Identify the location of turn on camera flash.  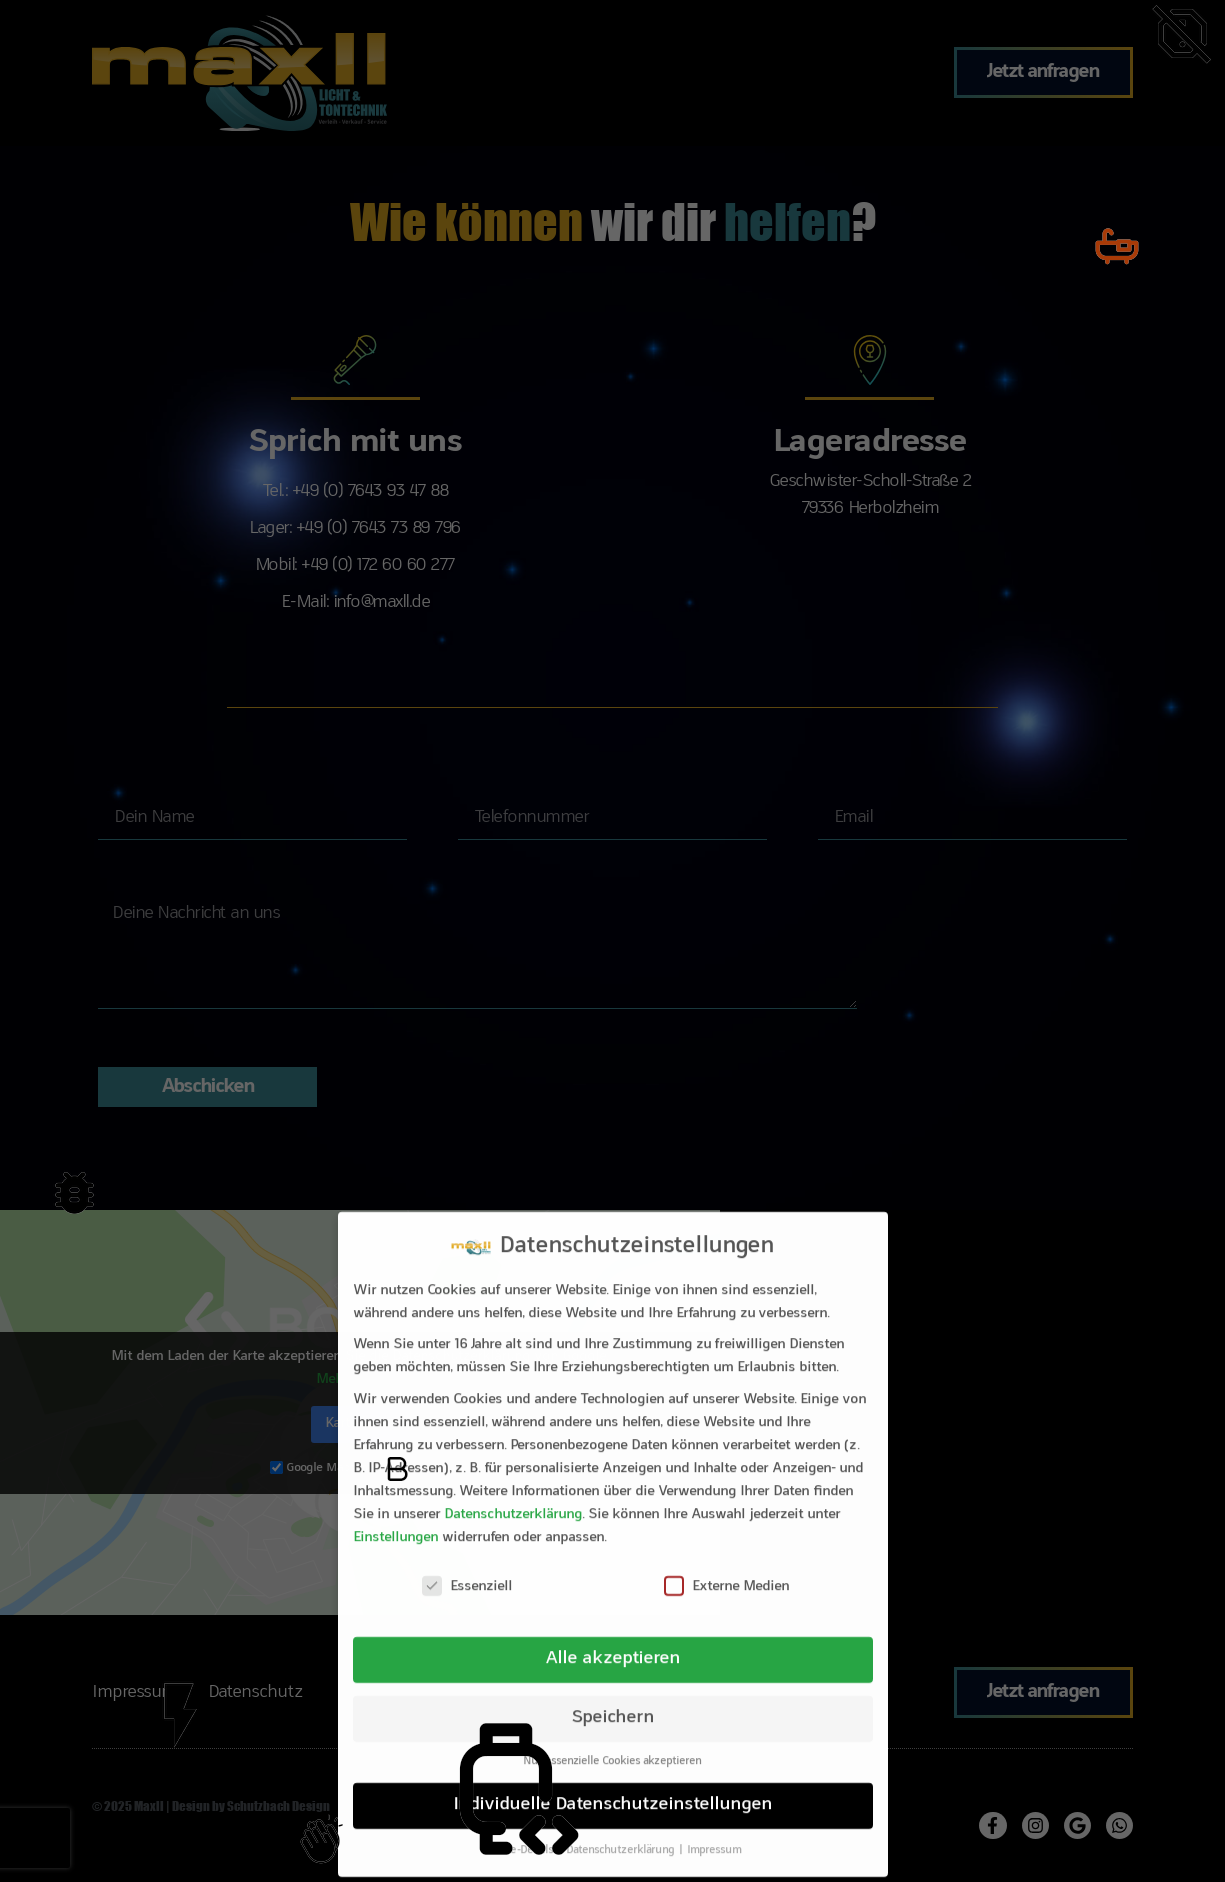
(180, 1715).